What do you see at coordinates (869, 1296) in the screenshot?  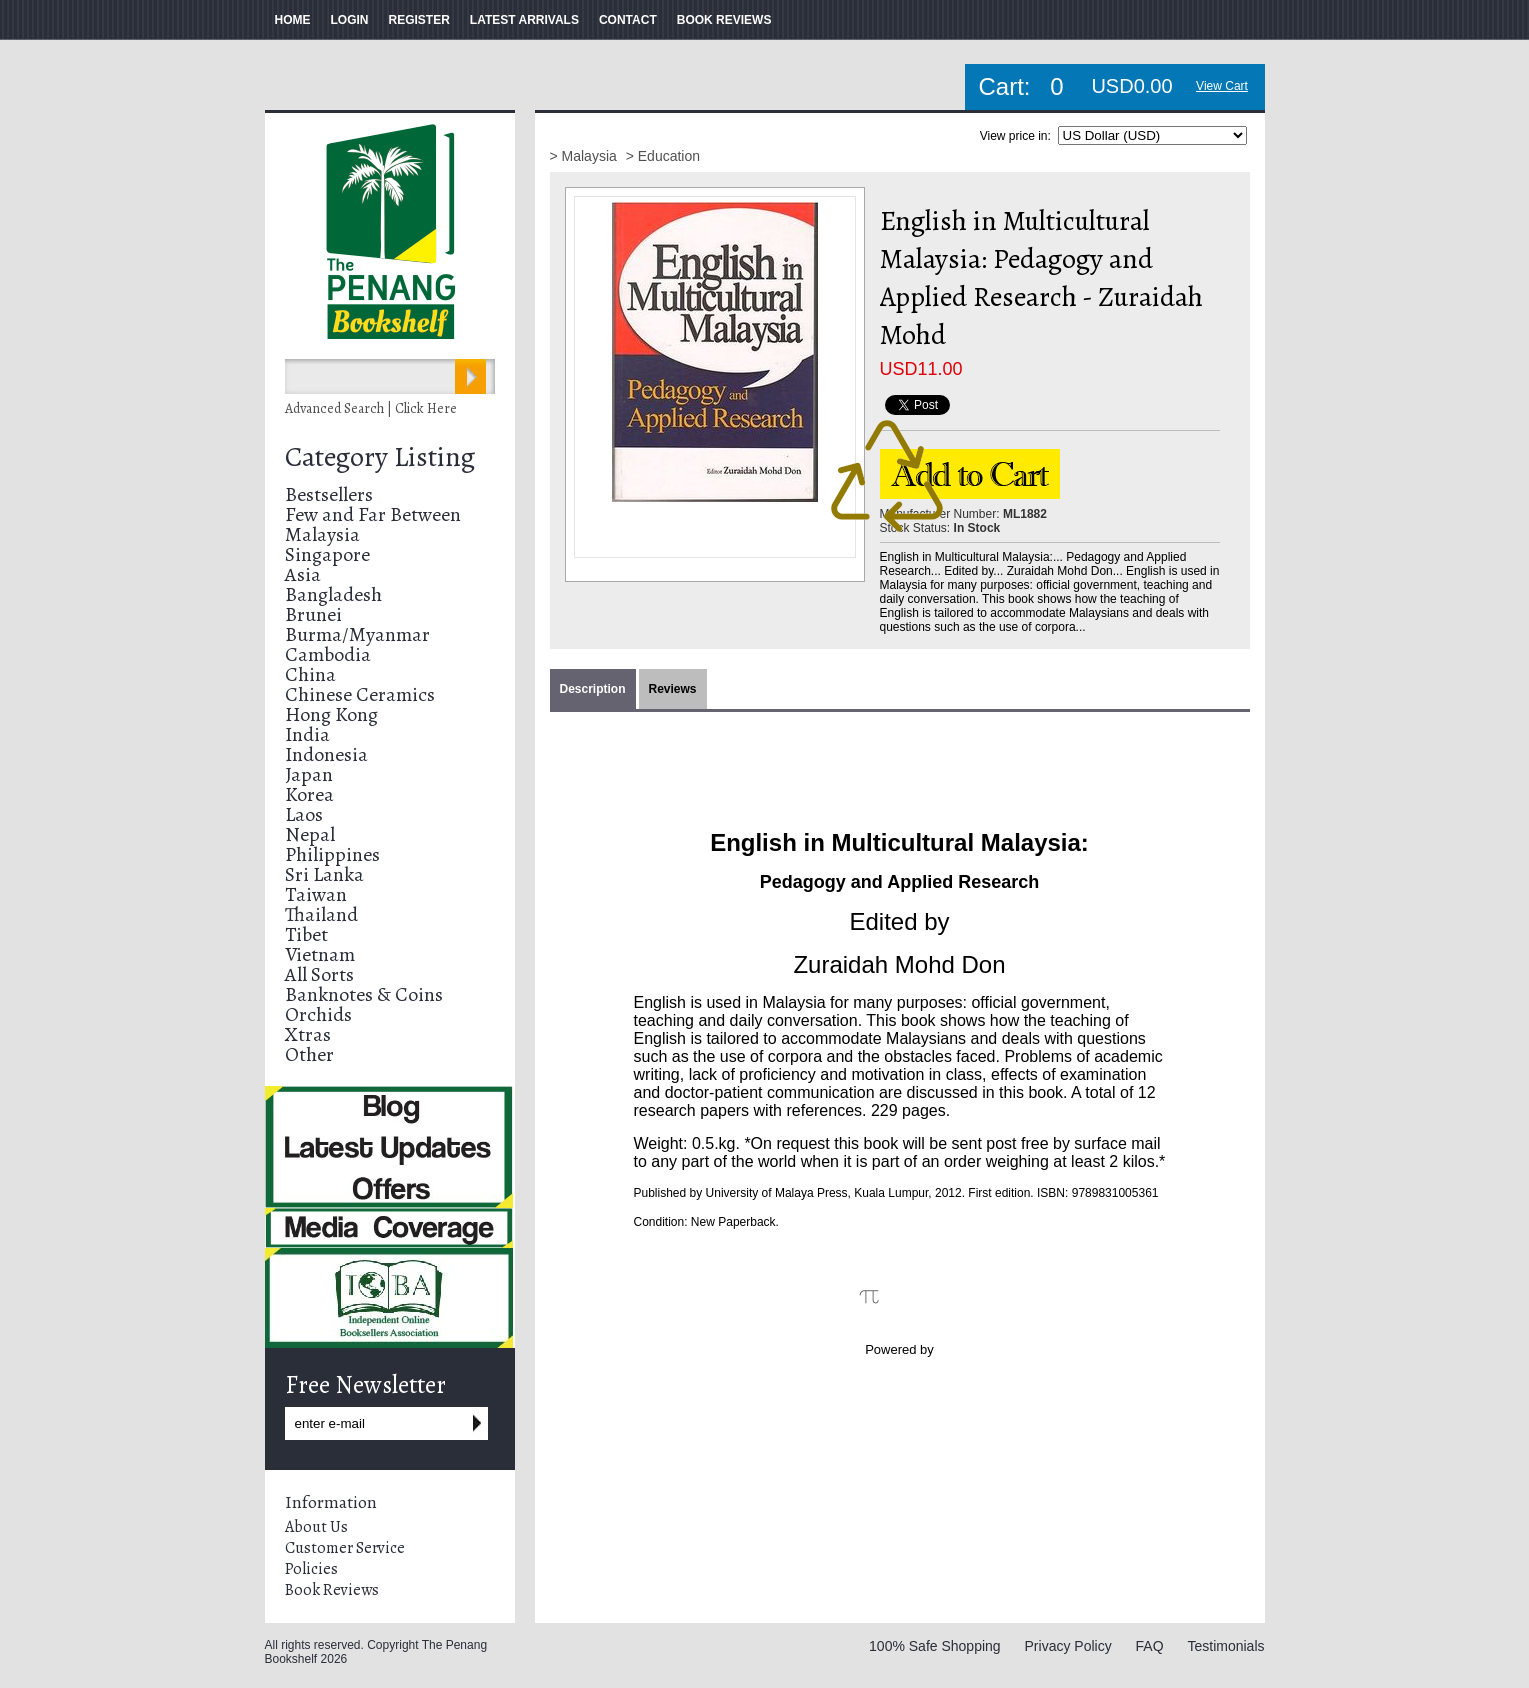 I see `access mathematical or scientific calculator functions` at bounding box center [869, 1296].